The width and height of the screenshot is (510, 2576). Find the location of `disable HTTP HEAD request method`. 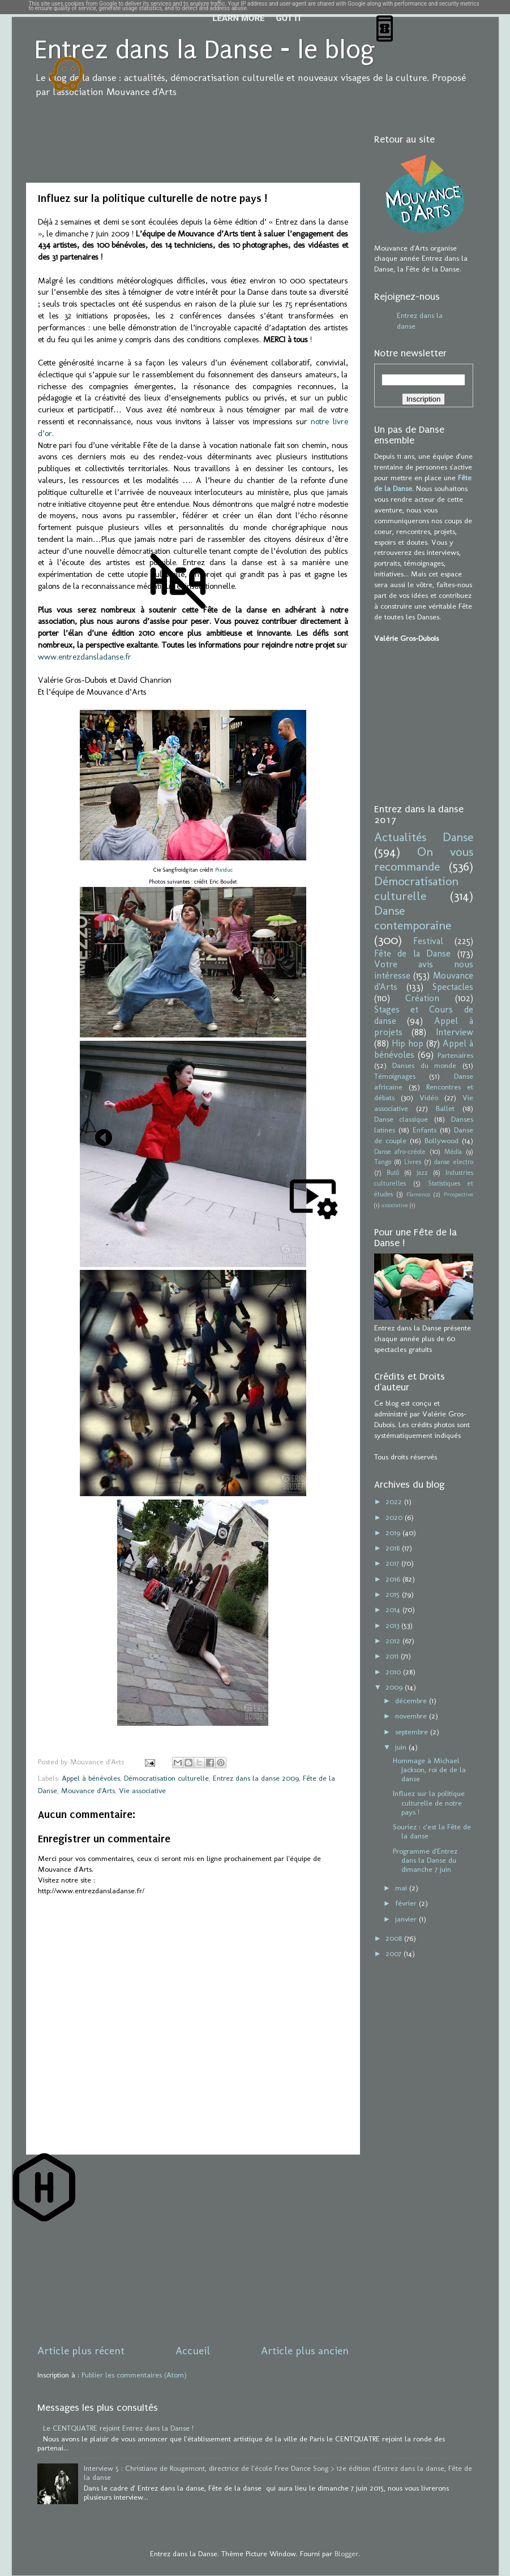

disable HTTP HEAD request method is located at coordinates (178, 581).